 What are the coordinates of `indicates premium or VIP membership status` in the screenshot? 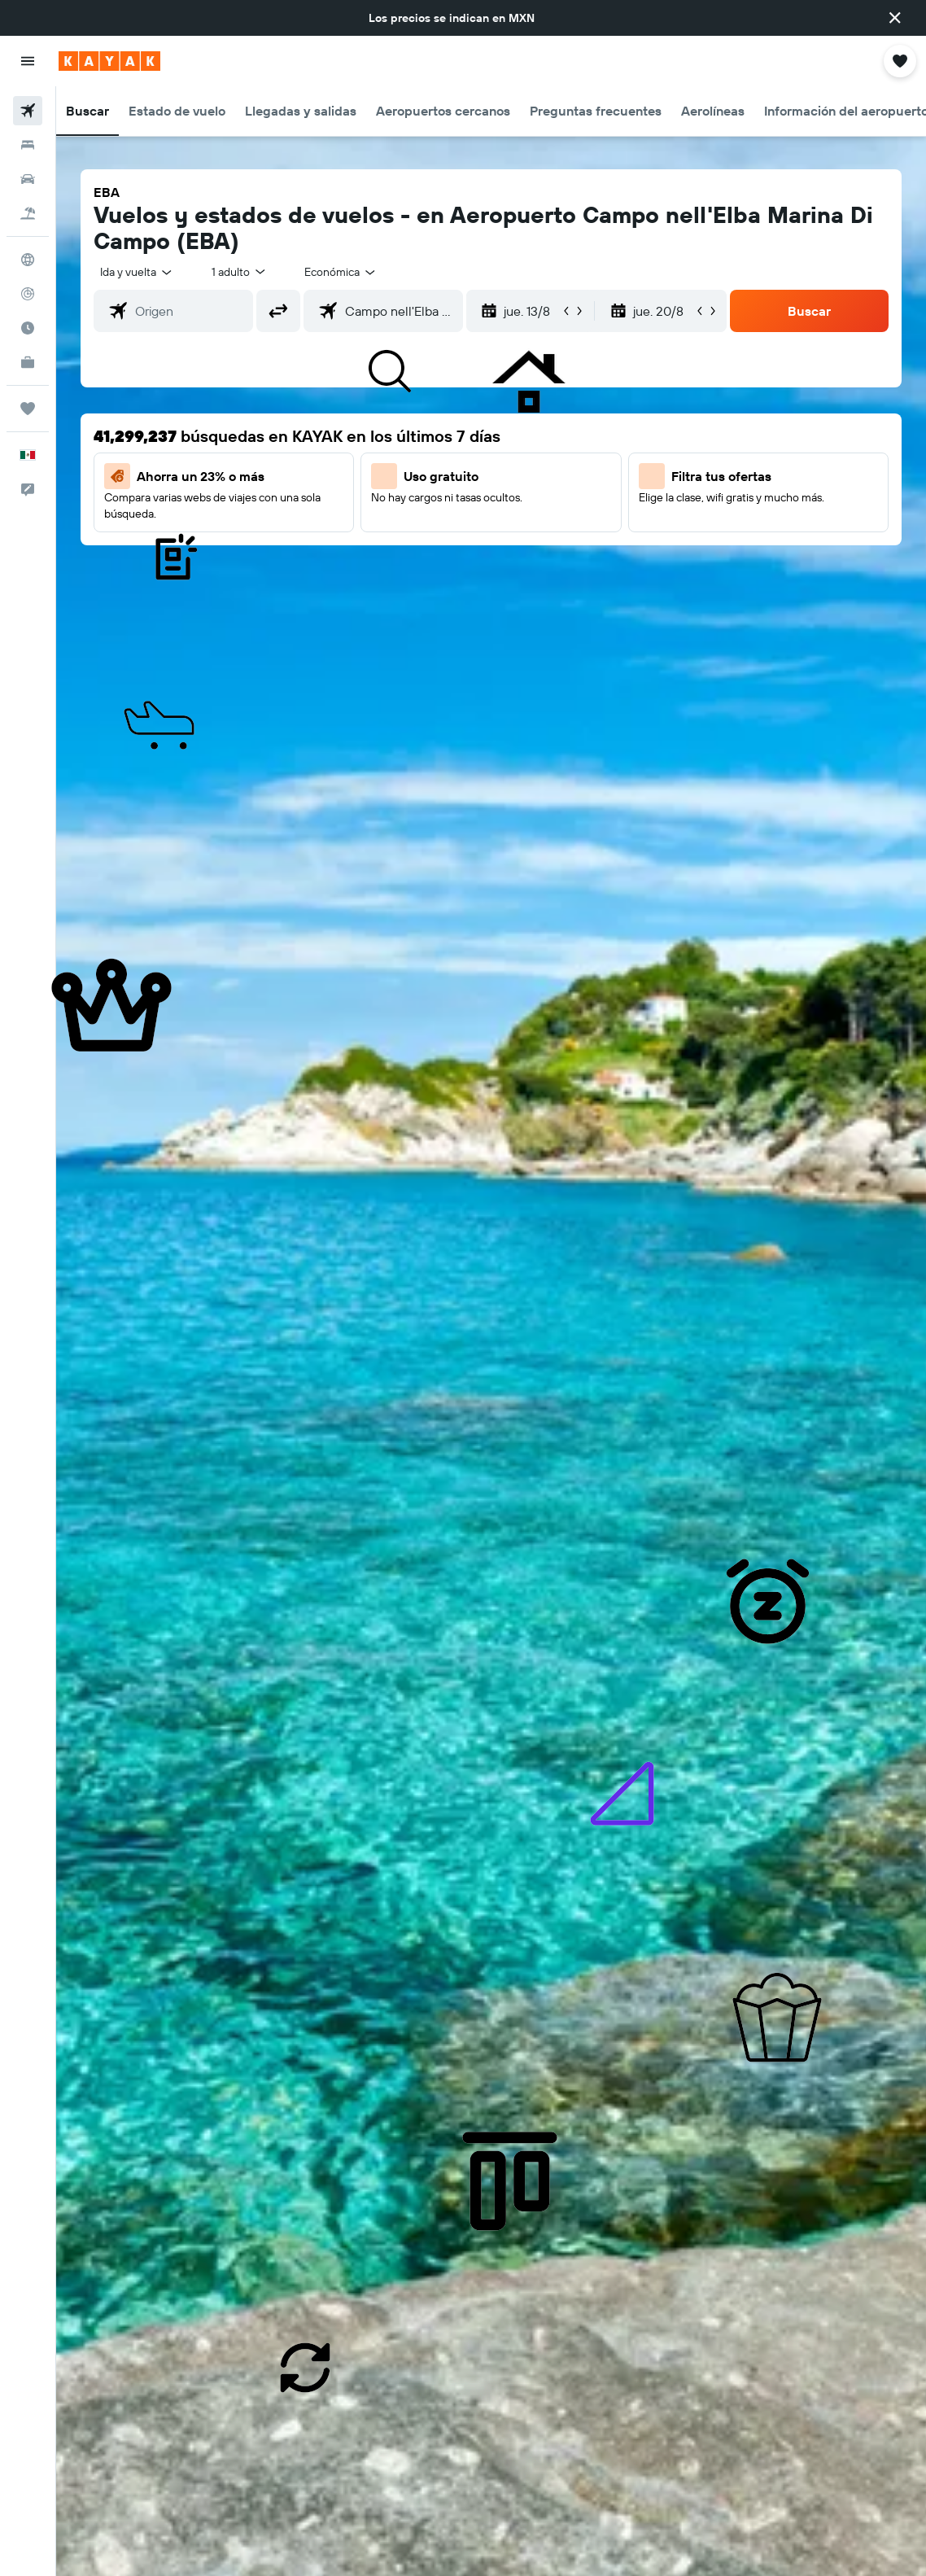 It's located at (111, 1011).